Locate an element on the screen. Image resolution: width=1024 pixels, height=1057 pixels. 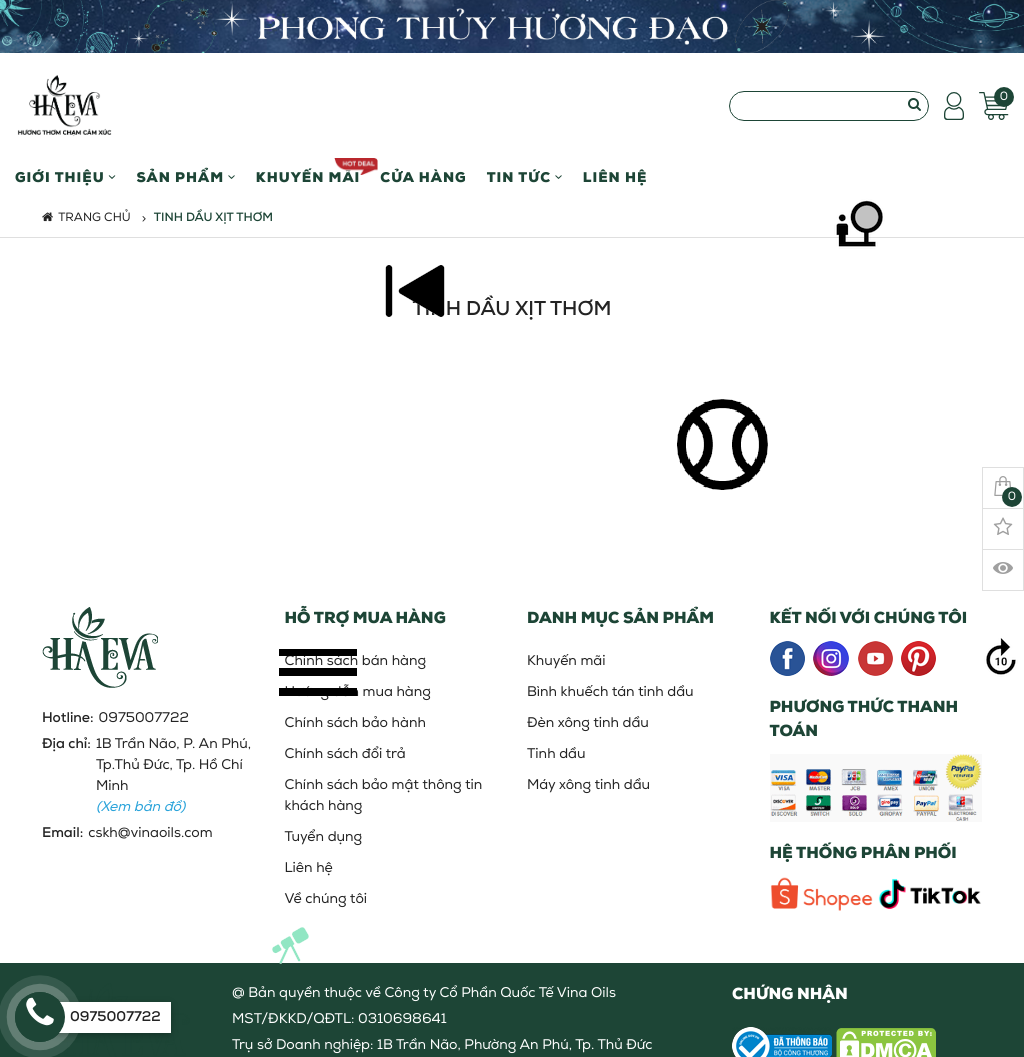
skip forward 10 seconds in media playback is located at coordinates (1001, 658).